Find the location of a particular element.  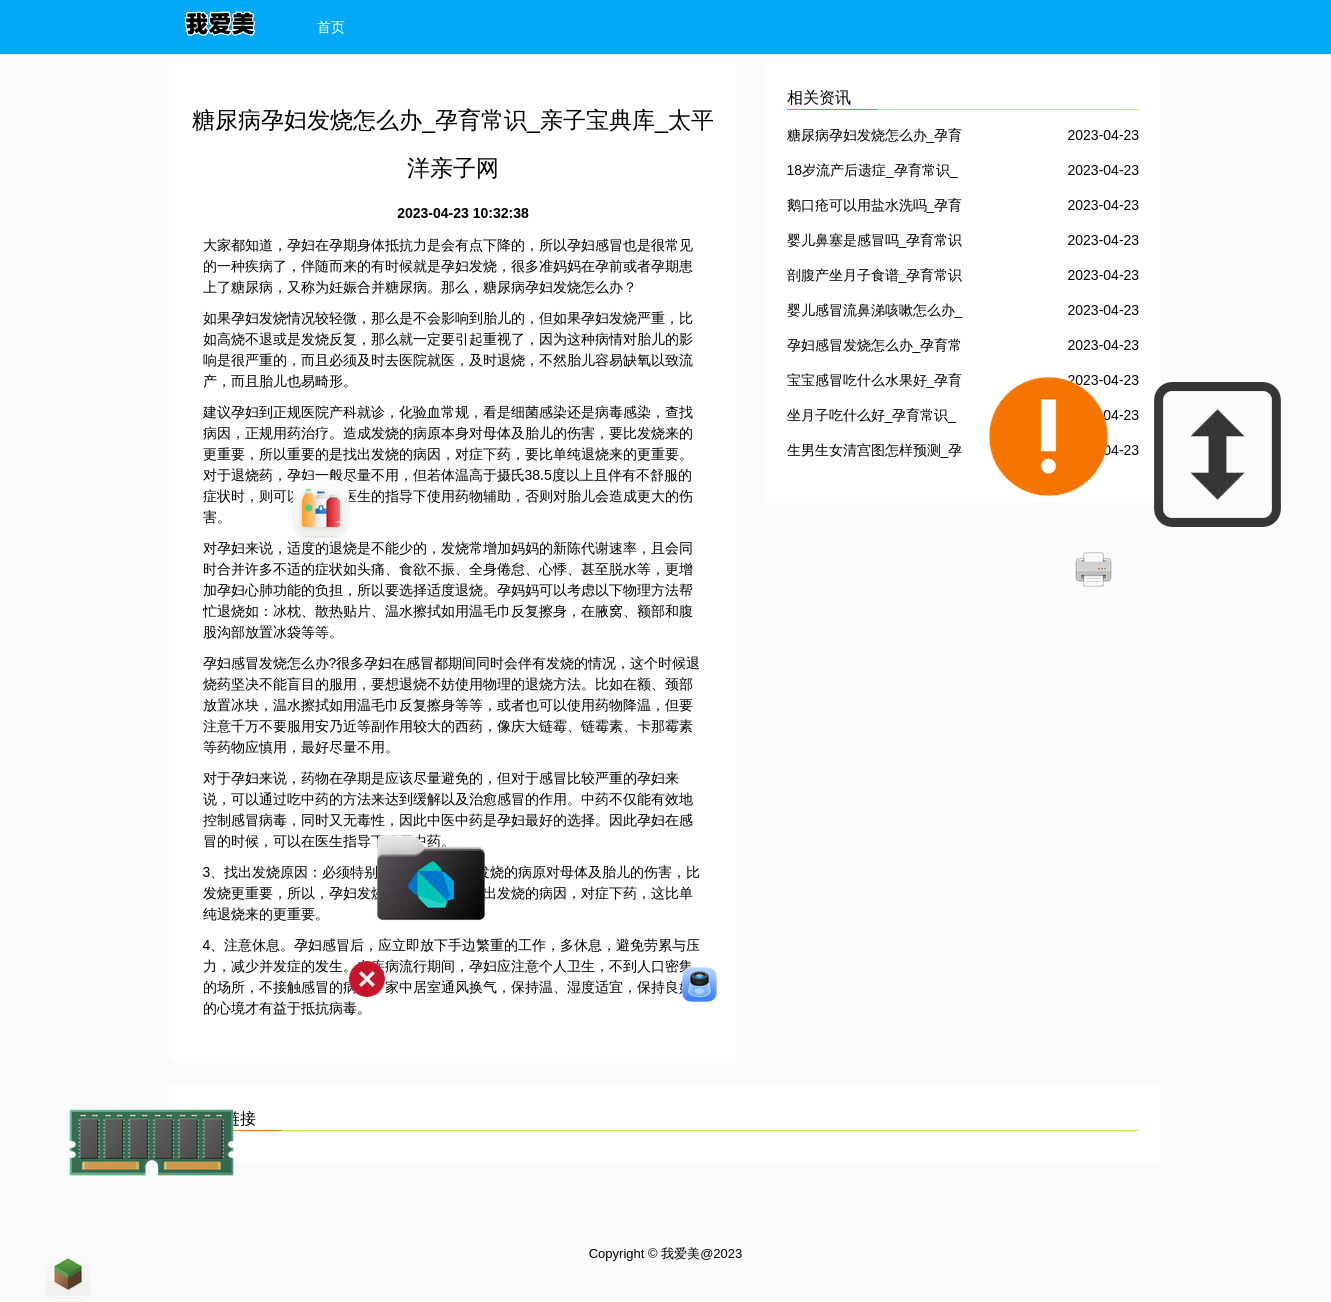

indicates a warning or caution state is located at coordinates (1048, 436).